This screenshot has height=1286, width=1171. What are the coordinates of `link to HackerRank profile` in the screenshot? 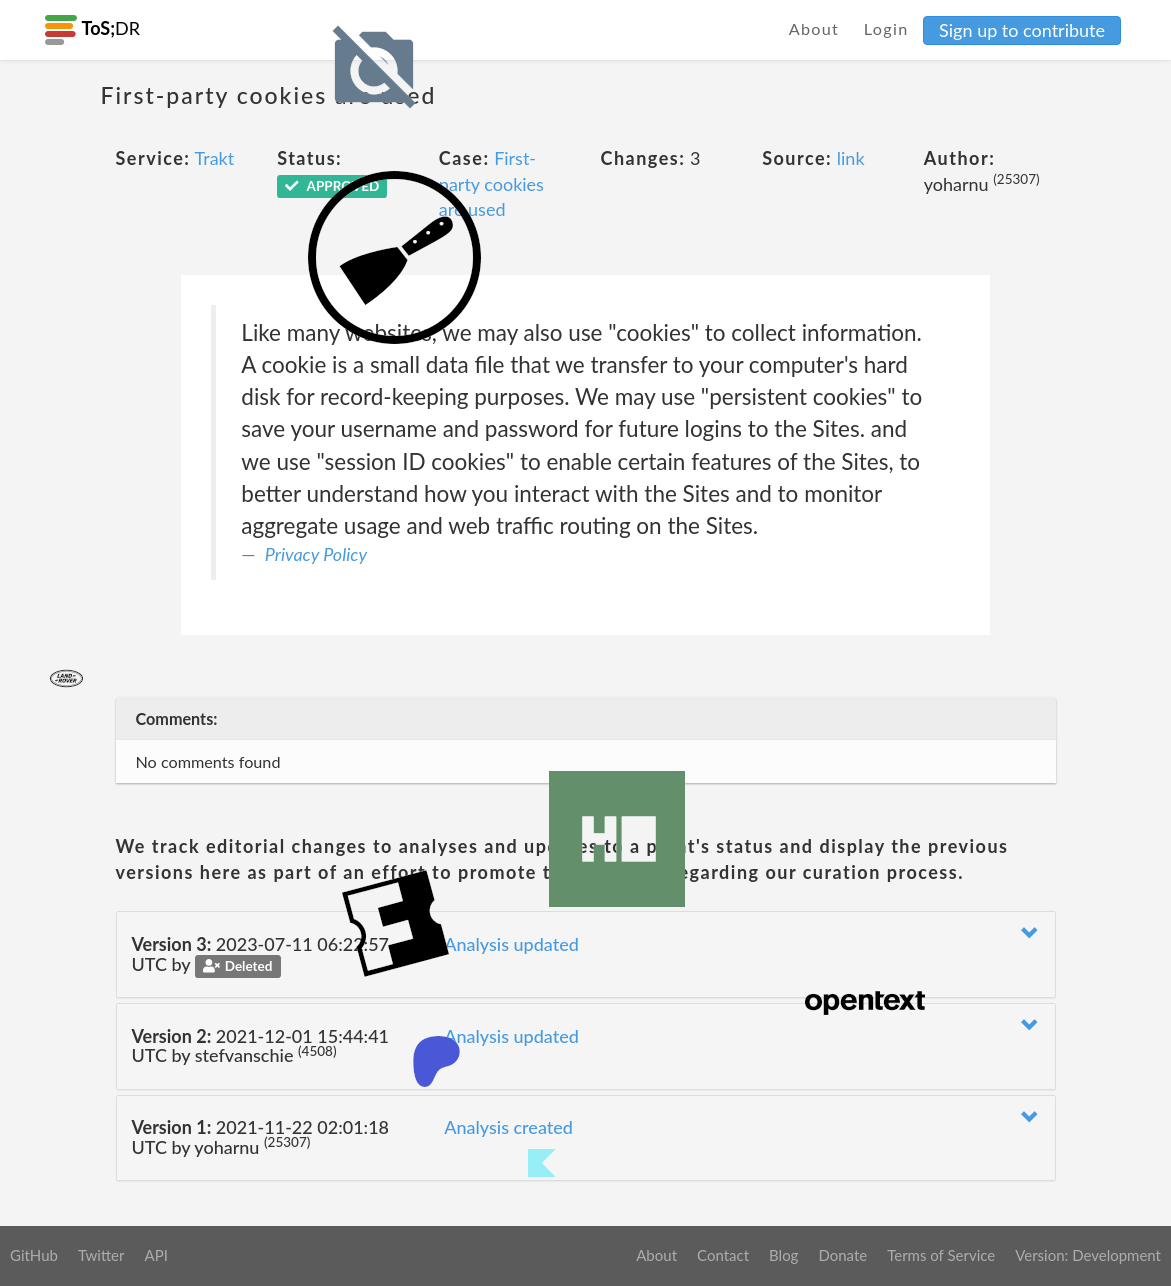 It's located at (617, 839).